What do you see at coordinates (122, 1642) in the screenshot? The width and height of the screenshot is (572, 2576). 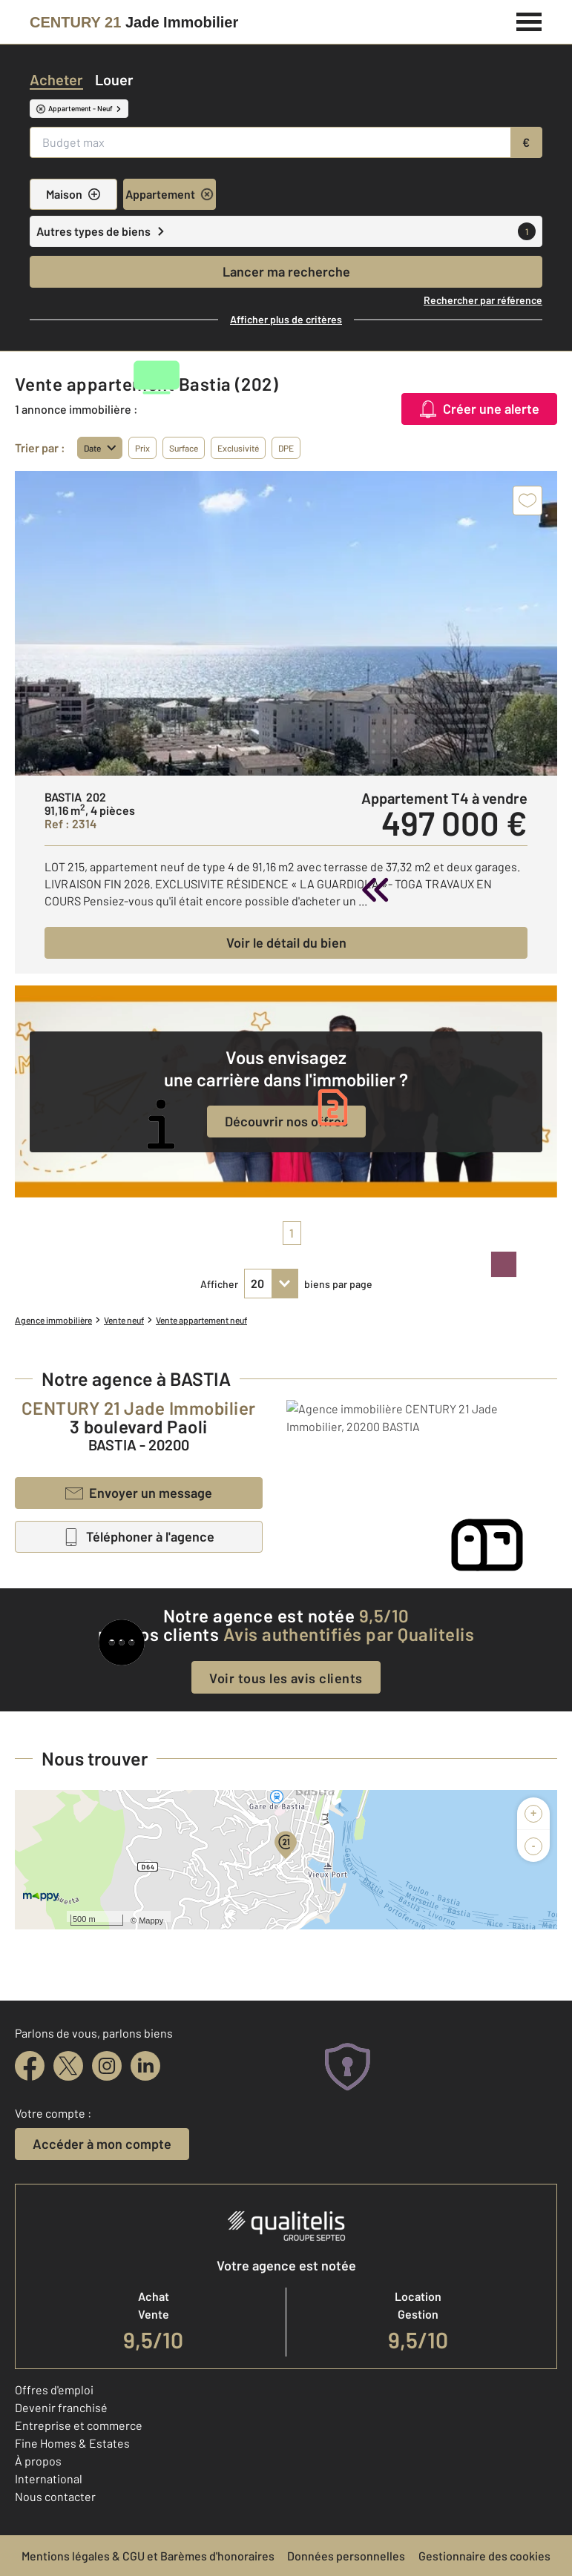 I see `access more options or actions` at bounding box center [122, 1642].